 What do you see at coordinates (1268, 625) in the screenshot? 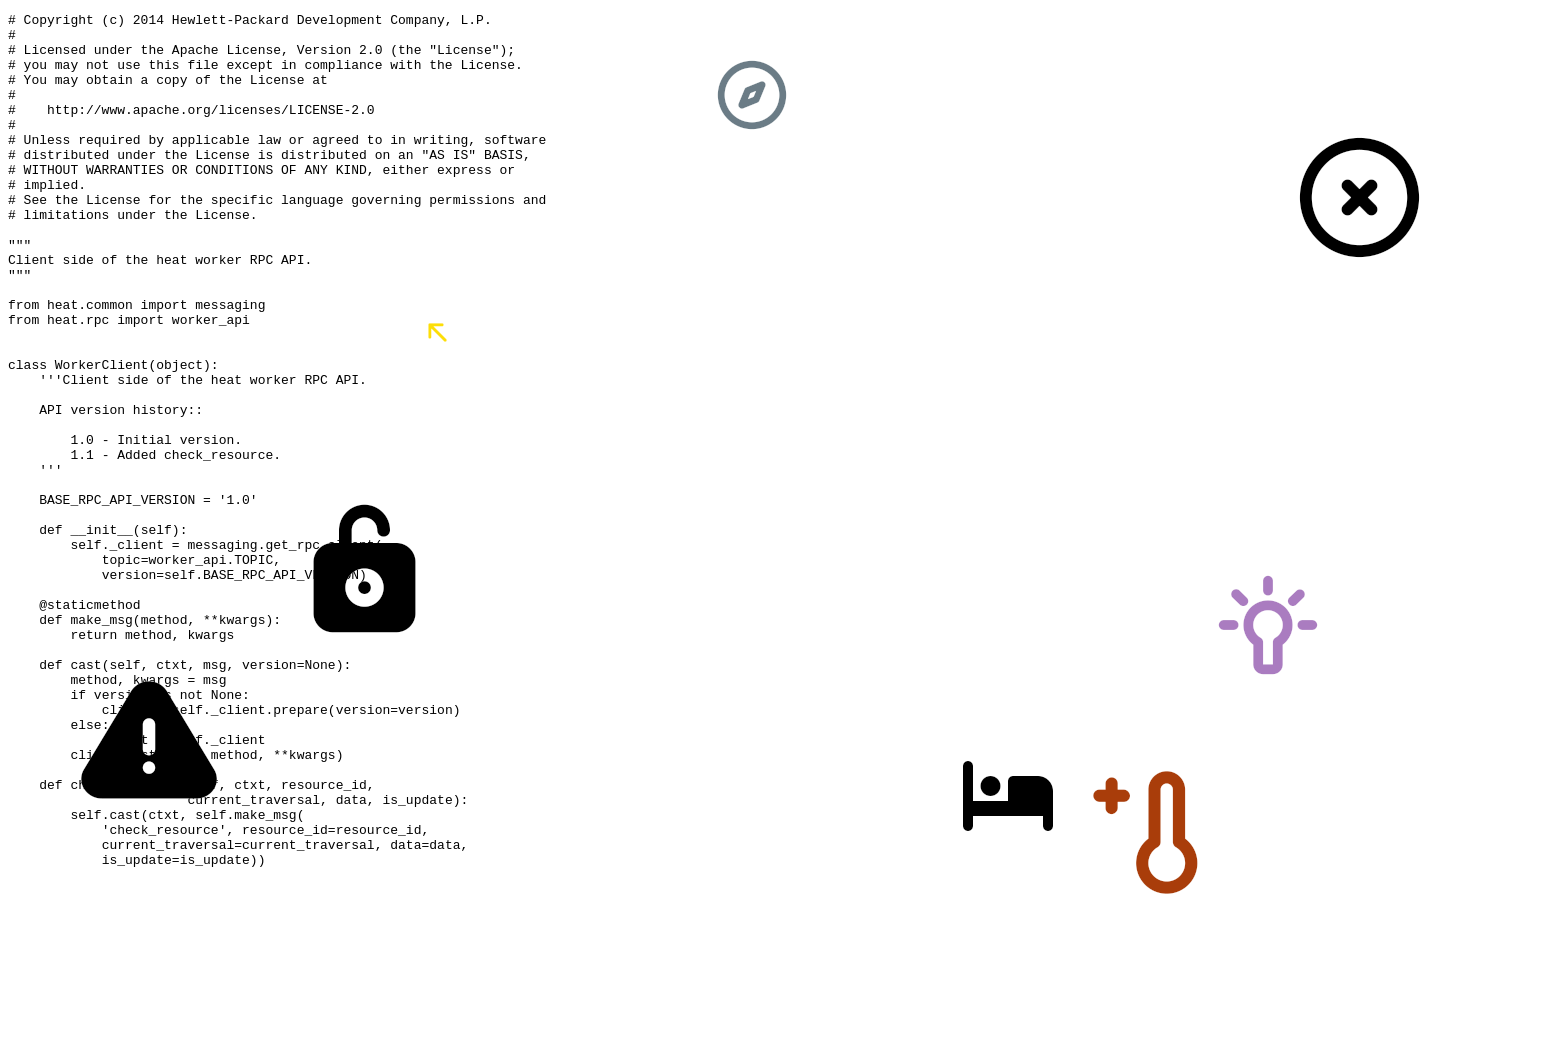
I see `access tips or suggestions` at bounding box center [1268, 625].